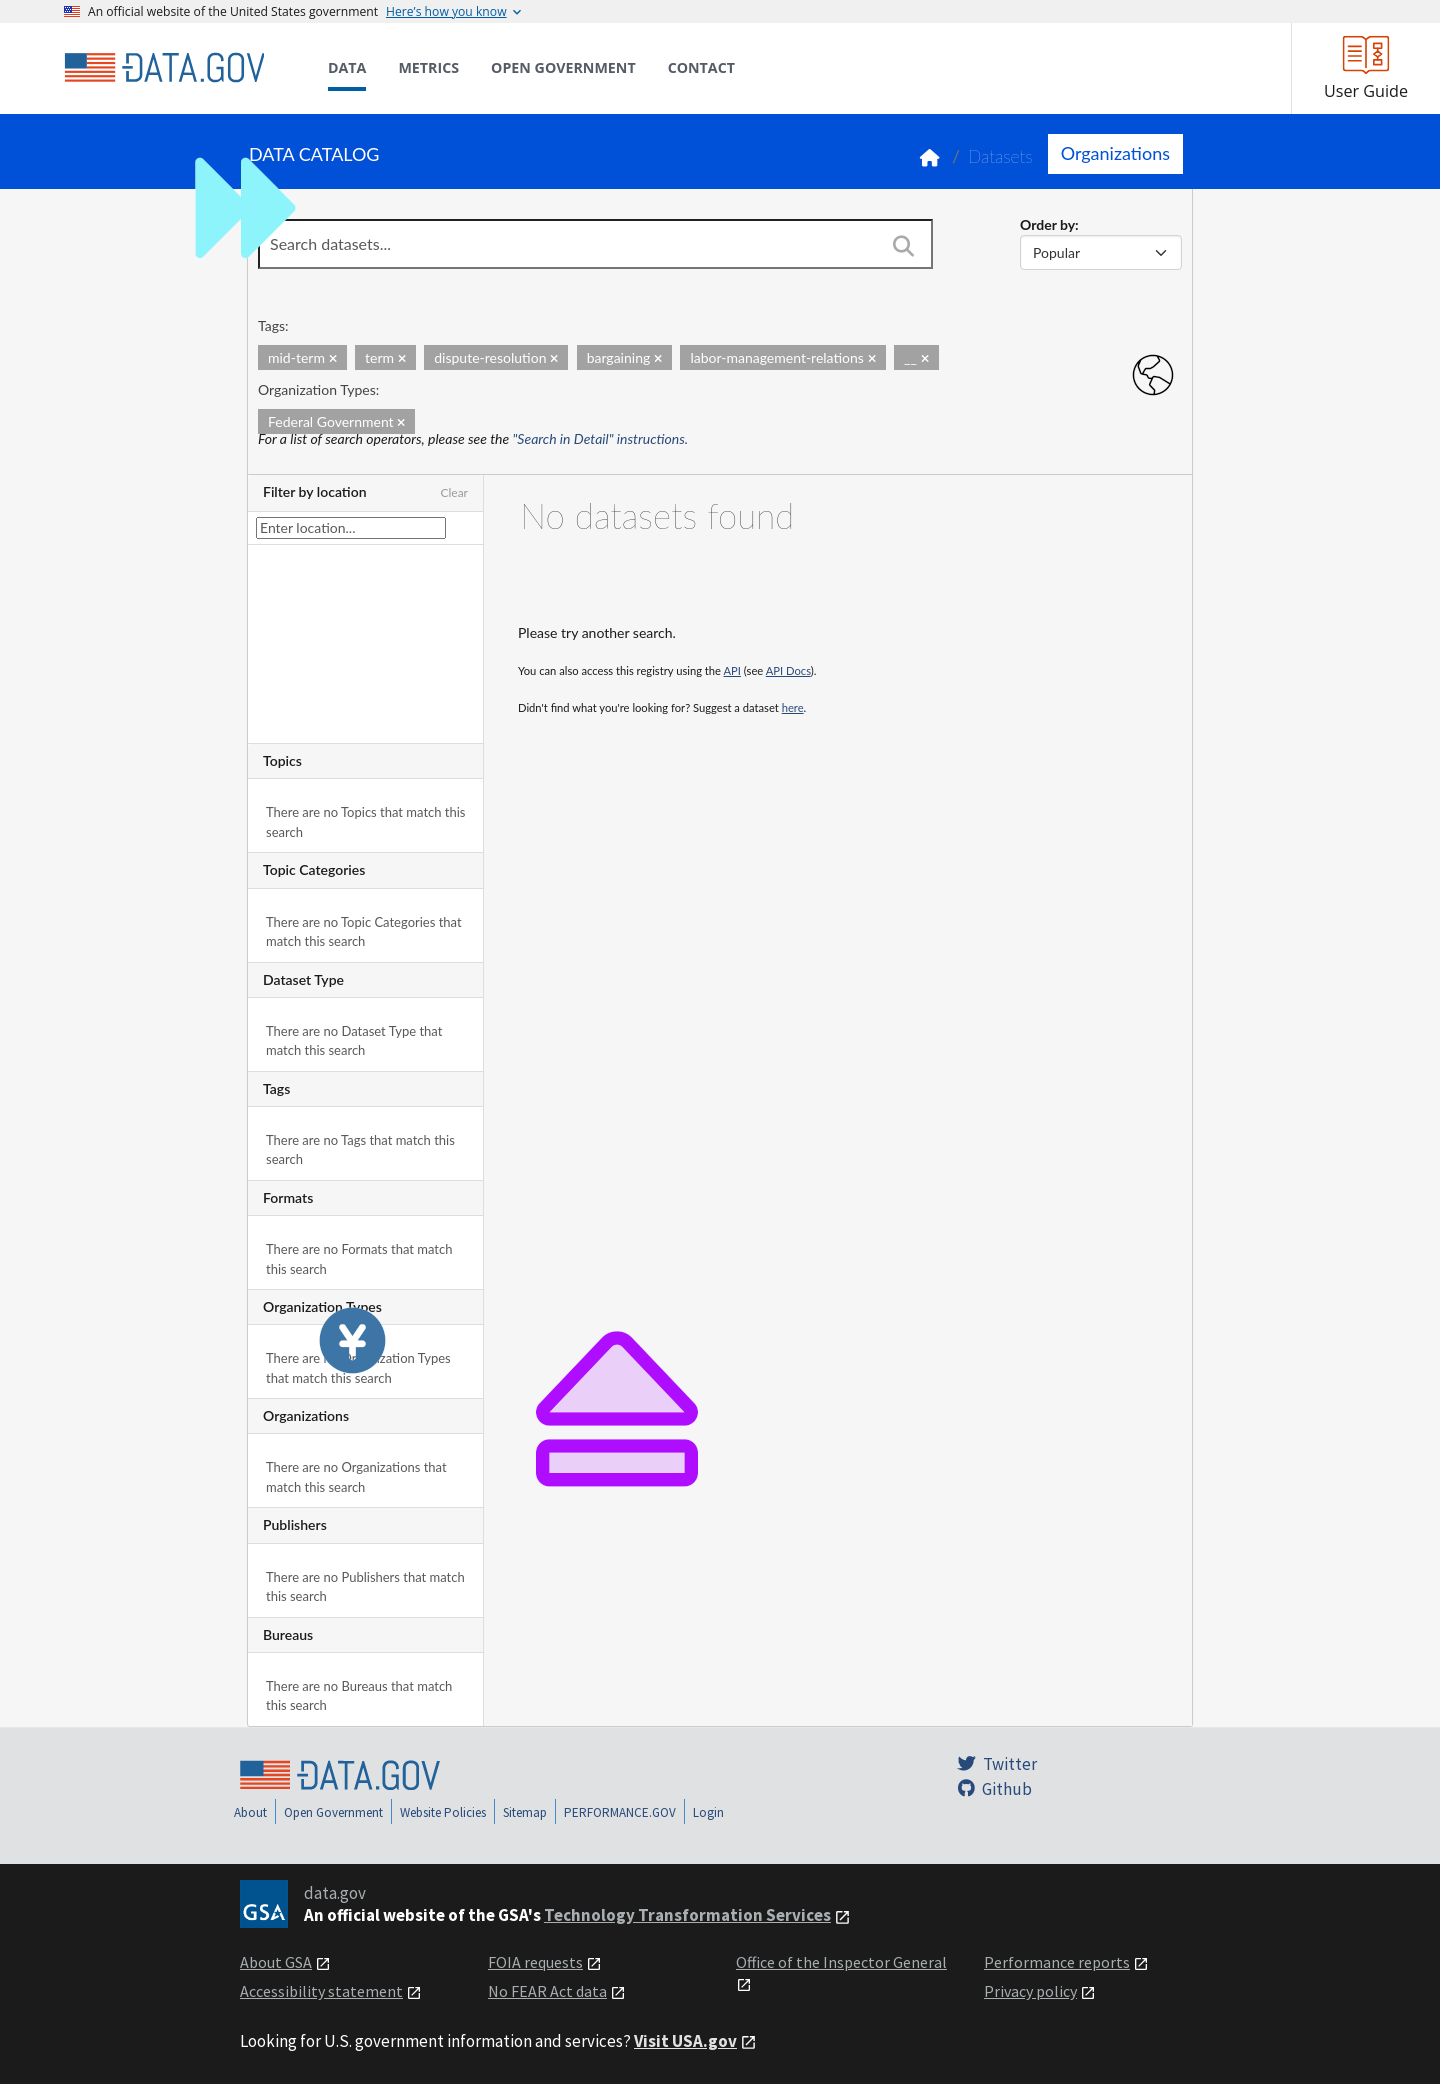  What do you see at coordinates (617, 1419) in the screenshot?
I see `eject media or disc` at bounding box center [617, 1419].